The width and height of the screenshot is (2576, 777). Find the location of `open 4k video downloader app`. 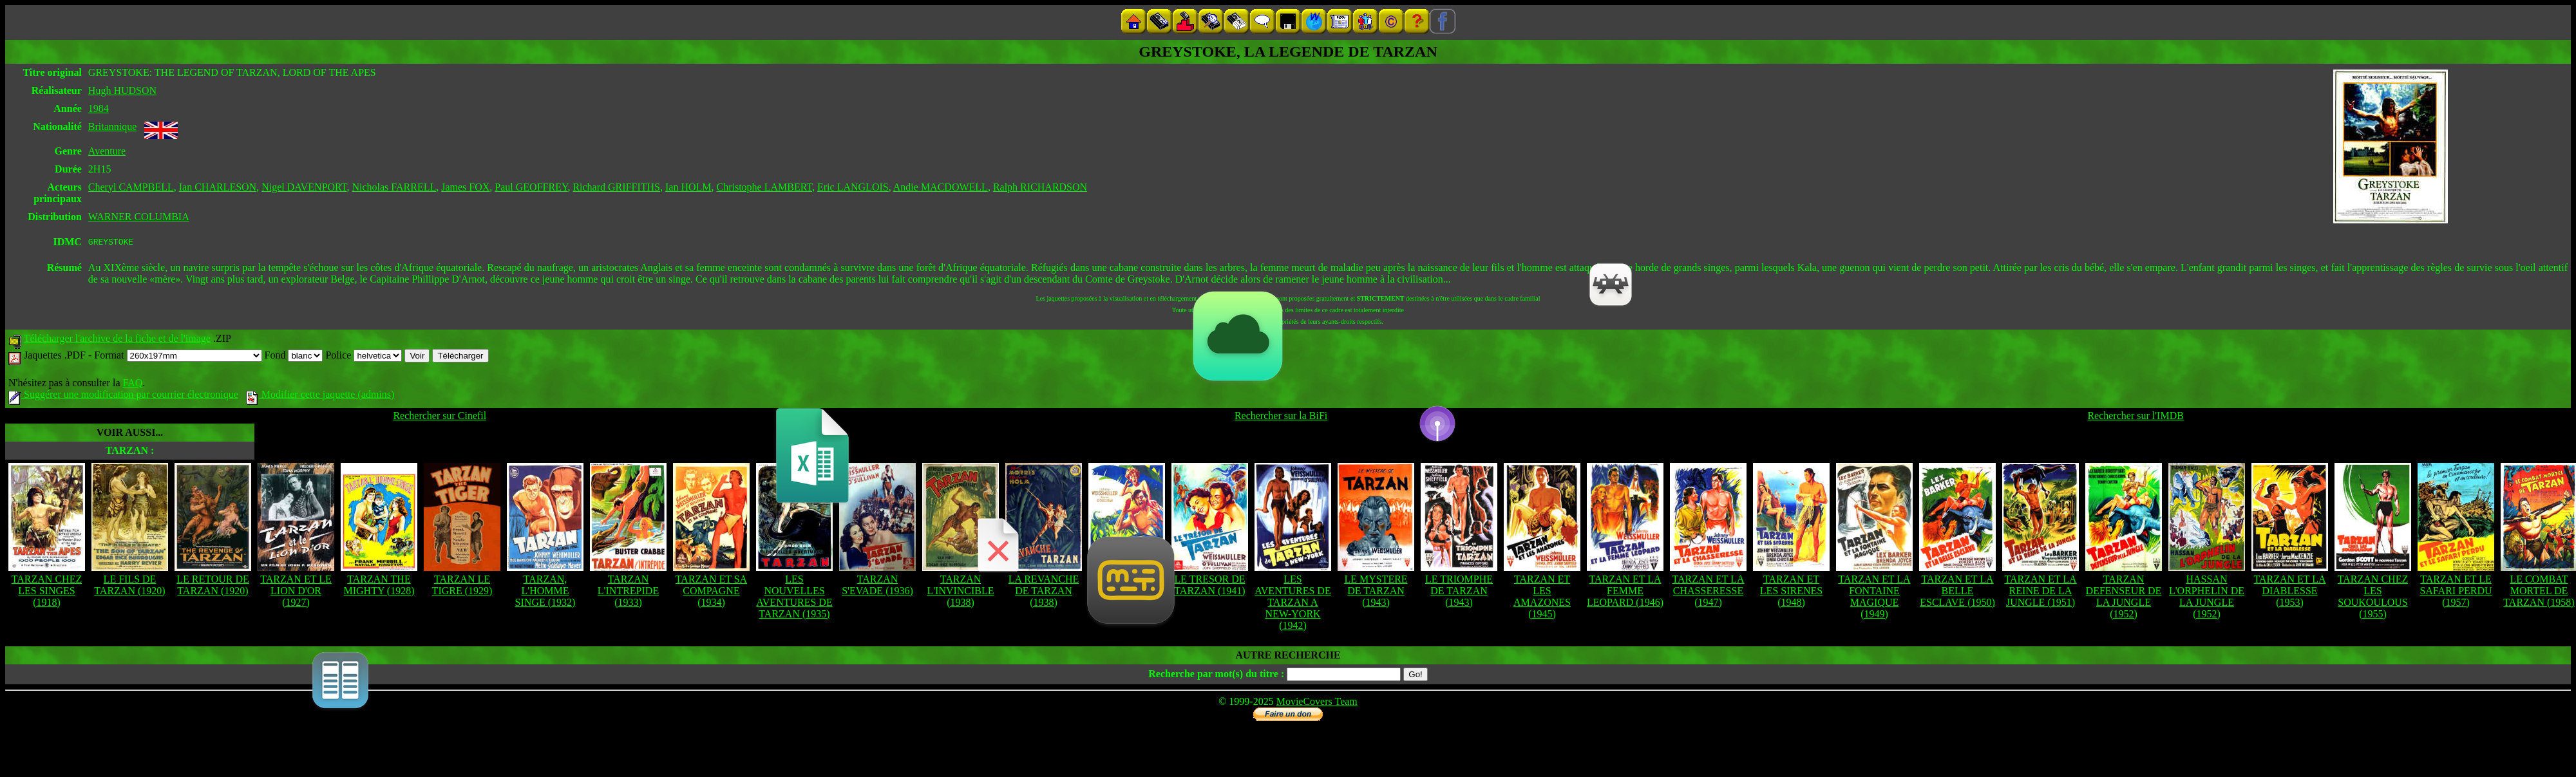

open 4k video downloader app is located at coordinates (1238, 336).